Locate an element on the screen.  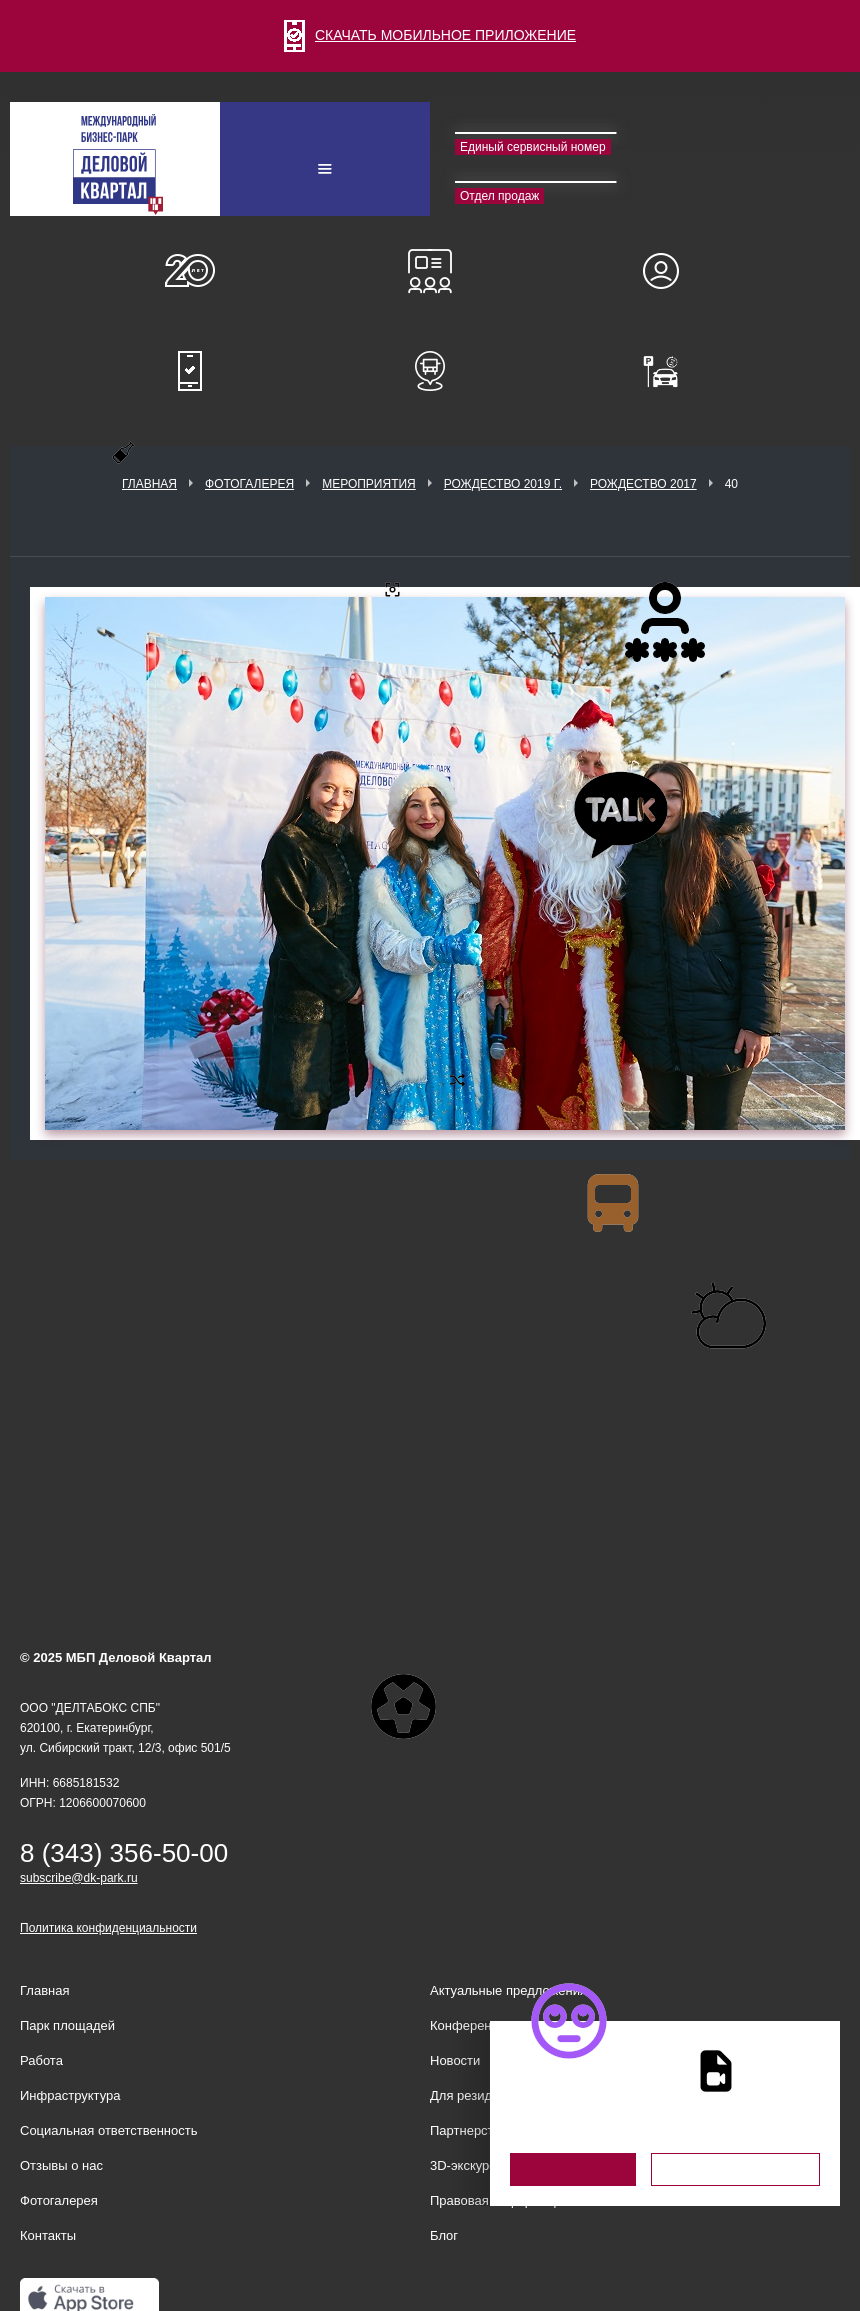
enter user password to sign in is located at coordinates (665, 622).